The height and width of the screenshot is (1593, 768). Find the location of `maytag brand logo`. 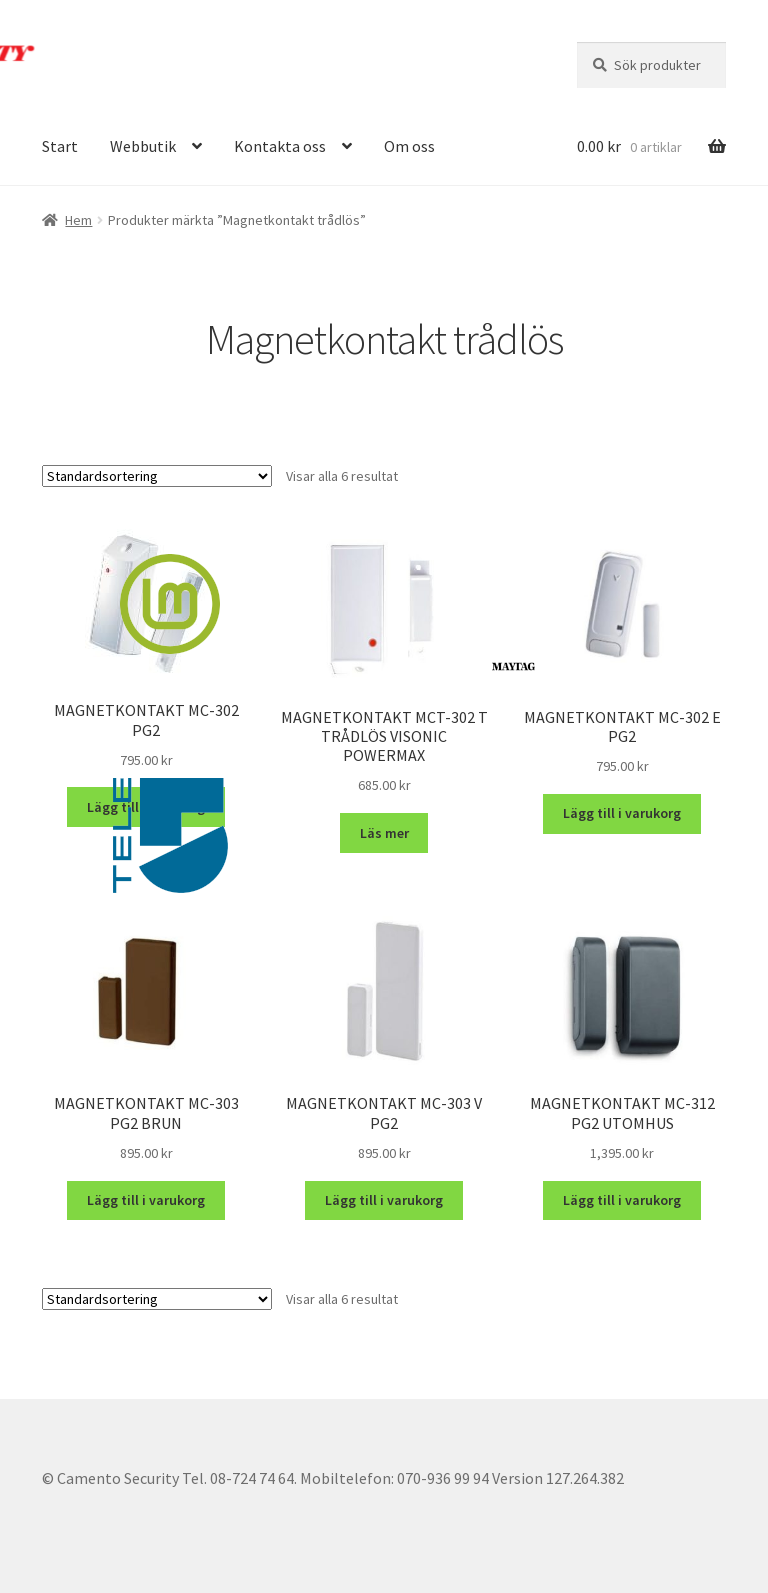

maytag brand logo is located at coordinates (513, 666).